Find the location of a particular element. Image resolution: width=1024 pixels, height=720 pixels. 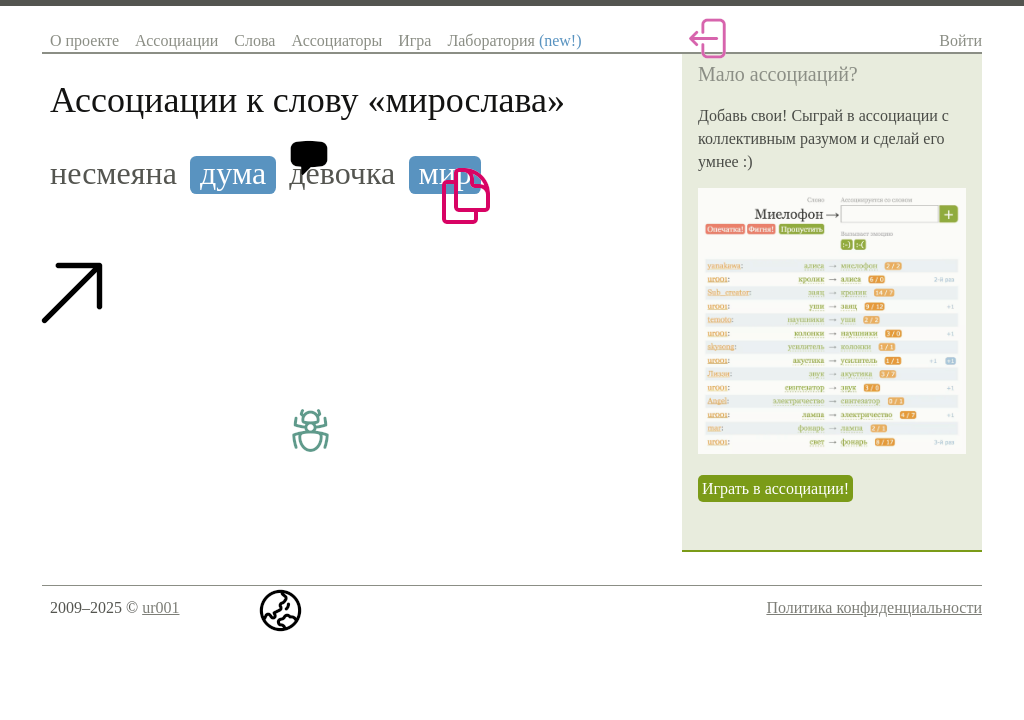

copy to clipboard is located at coordinates (466, 196).